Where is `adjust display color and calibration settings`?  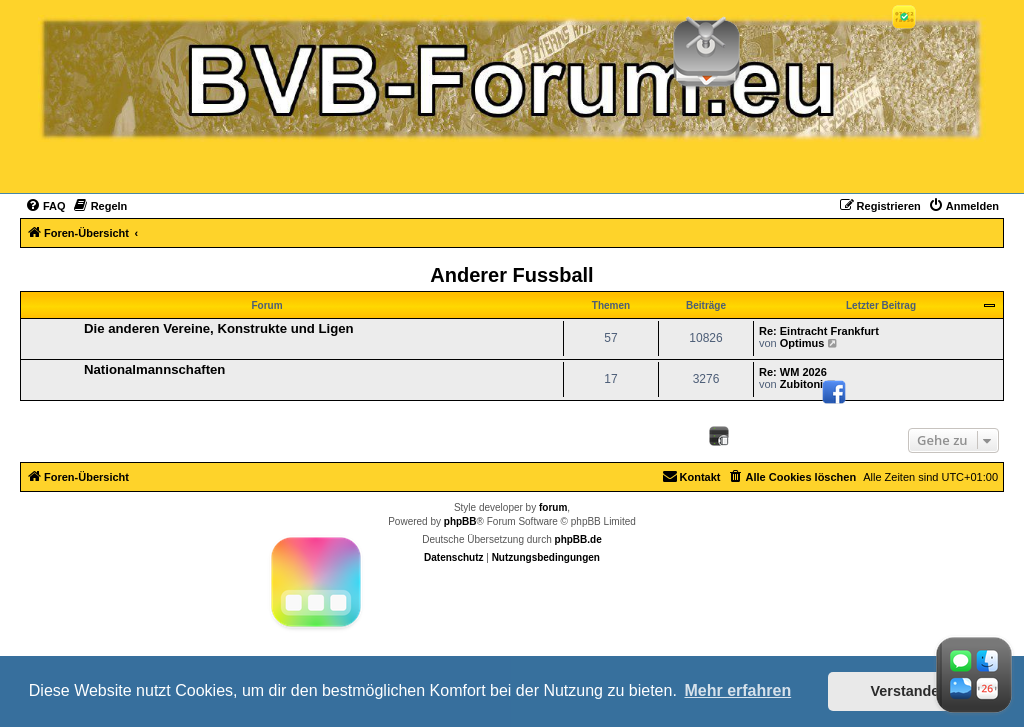 adjust display color and calibration settings is located at coordinates (316, 582).